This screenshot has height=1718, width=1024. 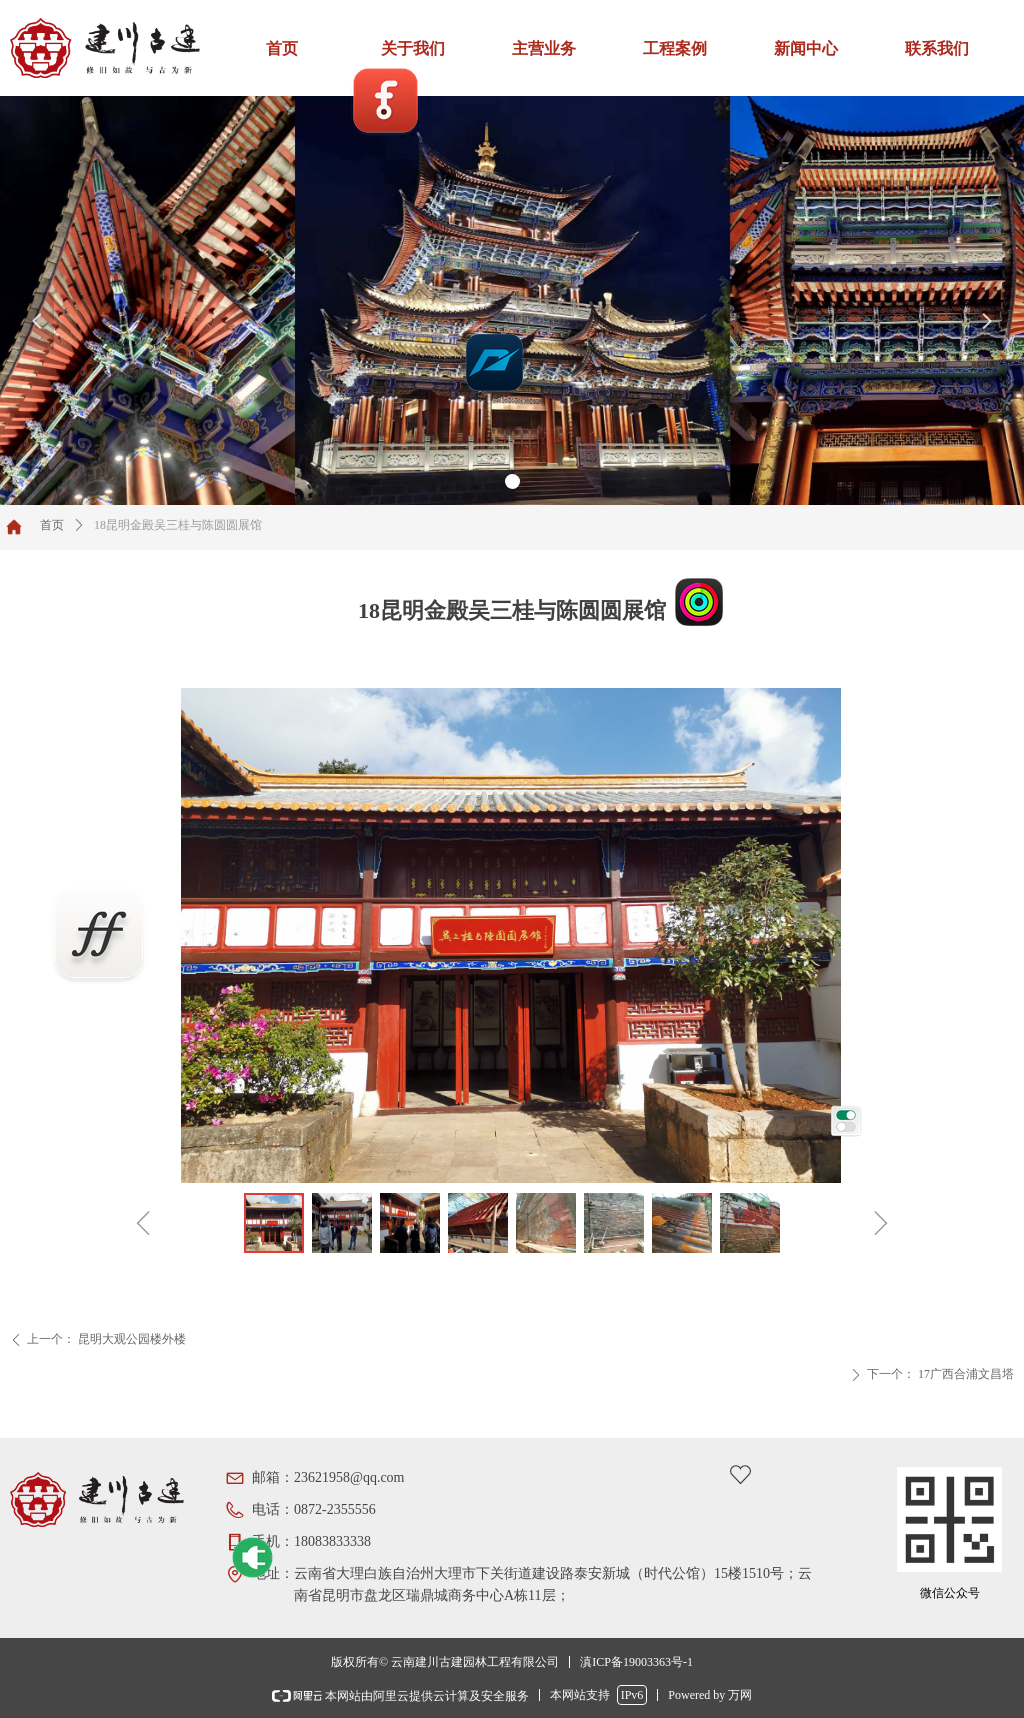 I want to click on open the fitness app, so click(x=699, y=602).